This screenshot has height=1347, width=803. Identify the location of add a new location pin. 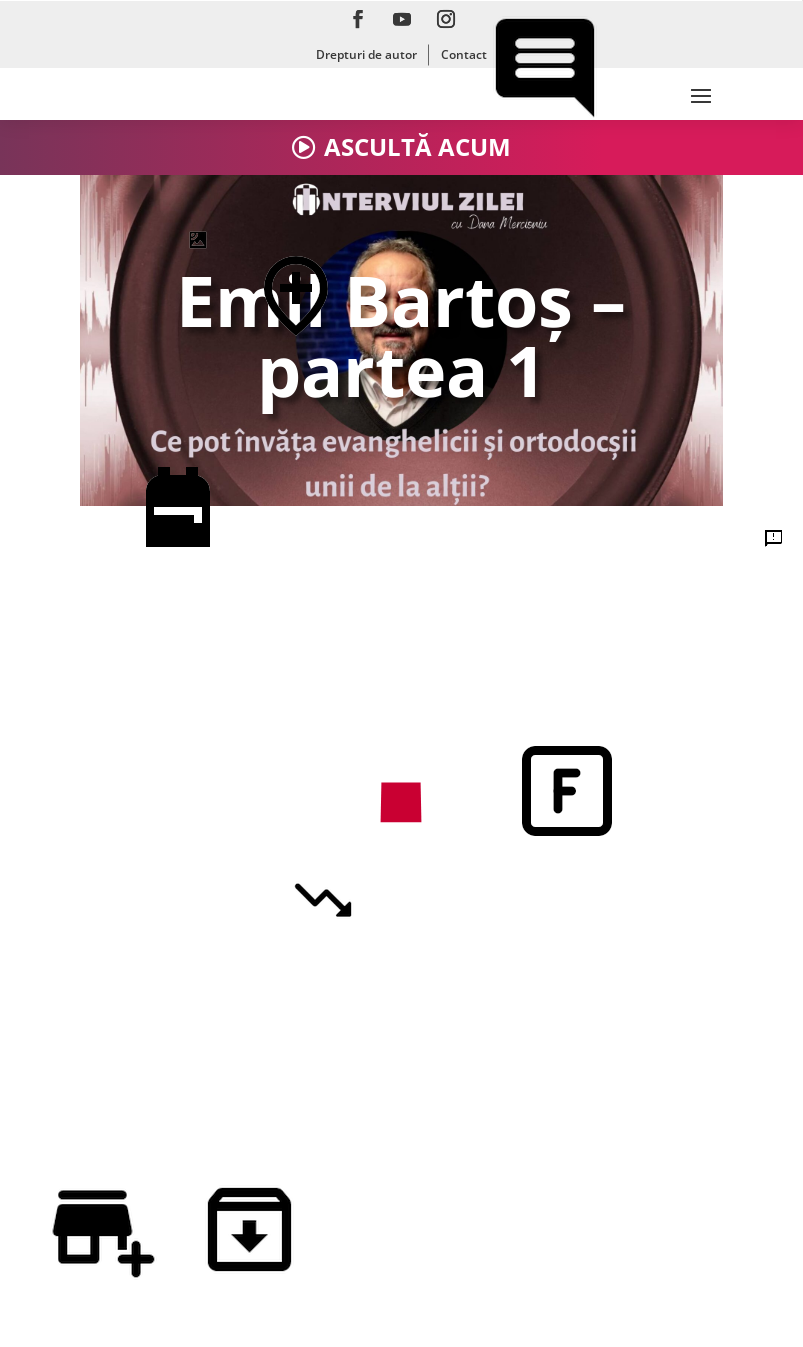
(296, 296).